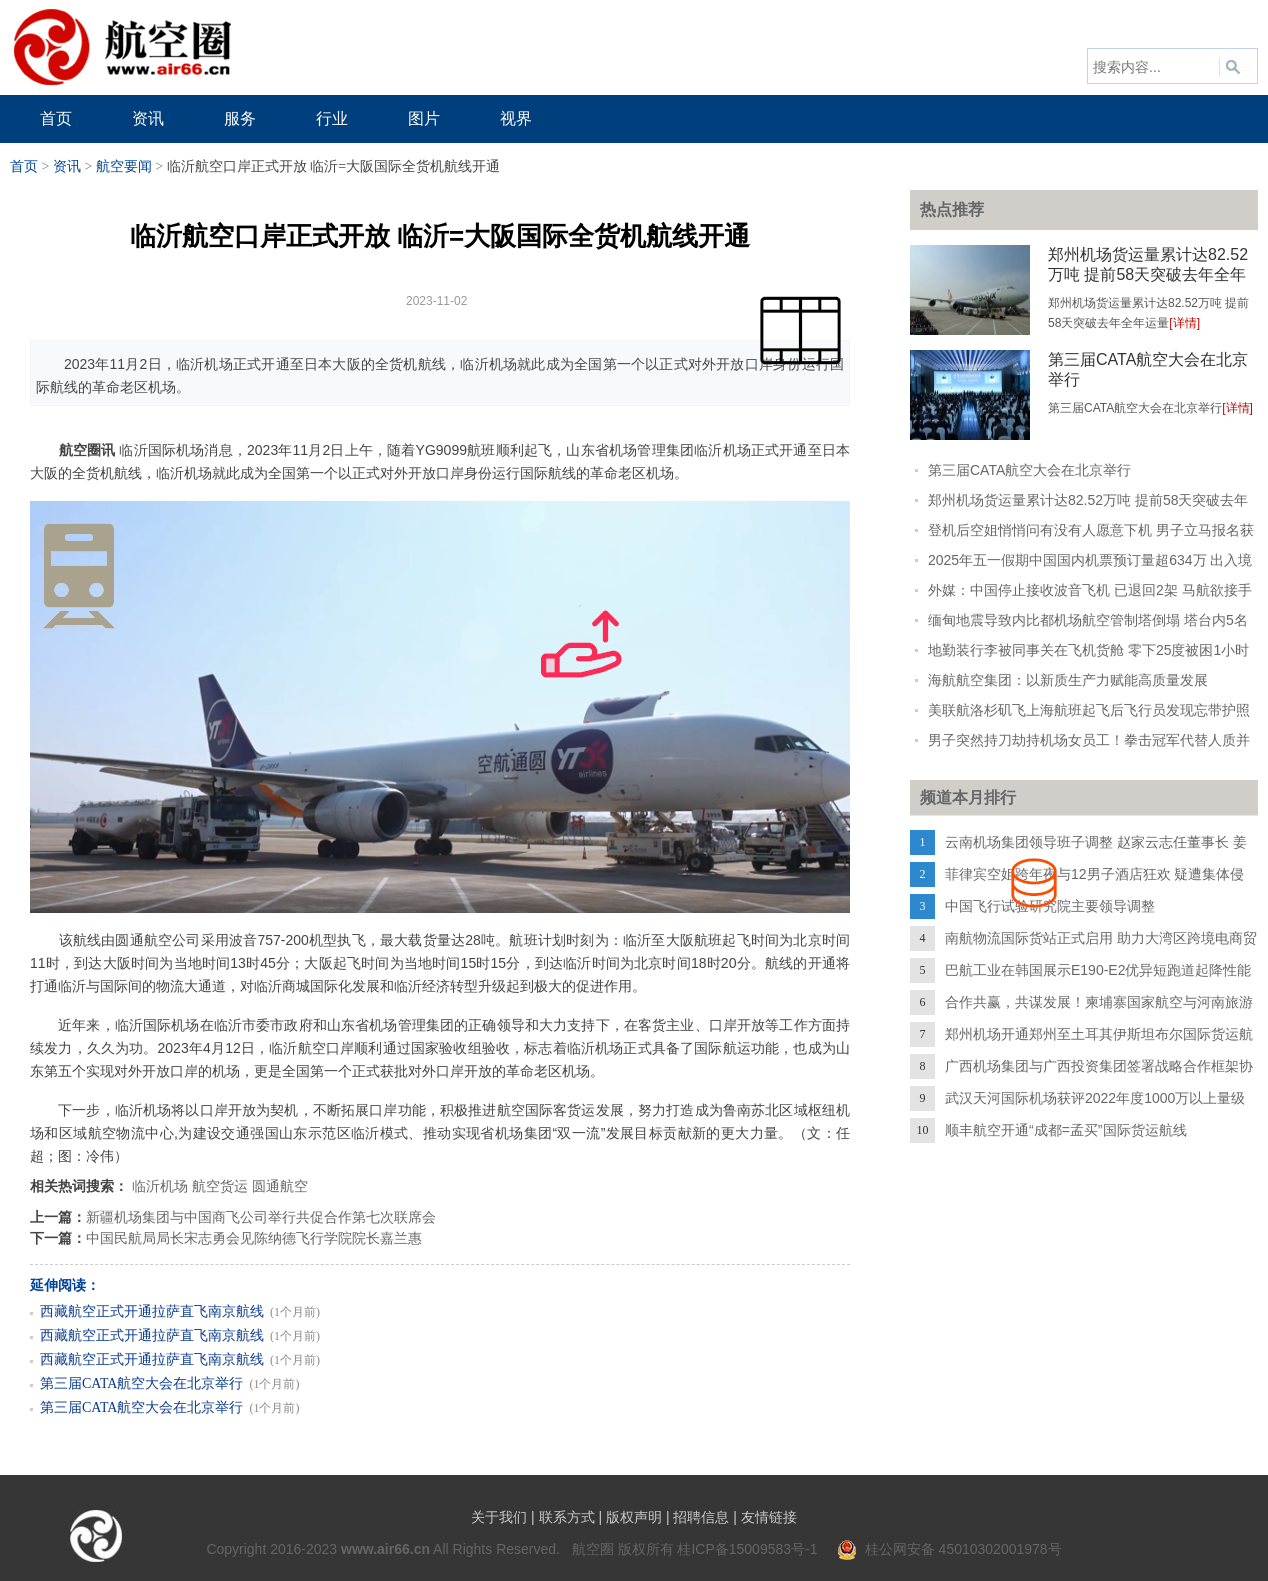 This screenshot has height=1581, width=1268. What do you see at coordinates (800, 330) in the screenshot?
I see `view video or film content` at bounding box center [800, 330].